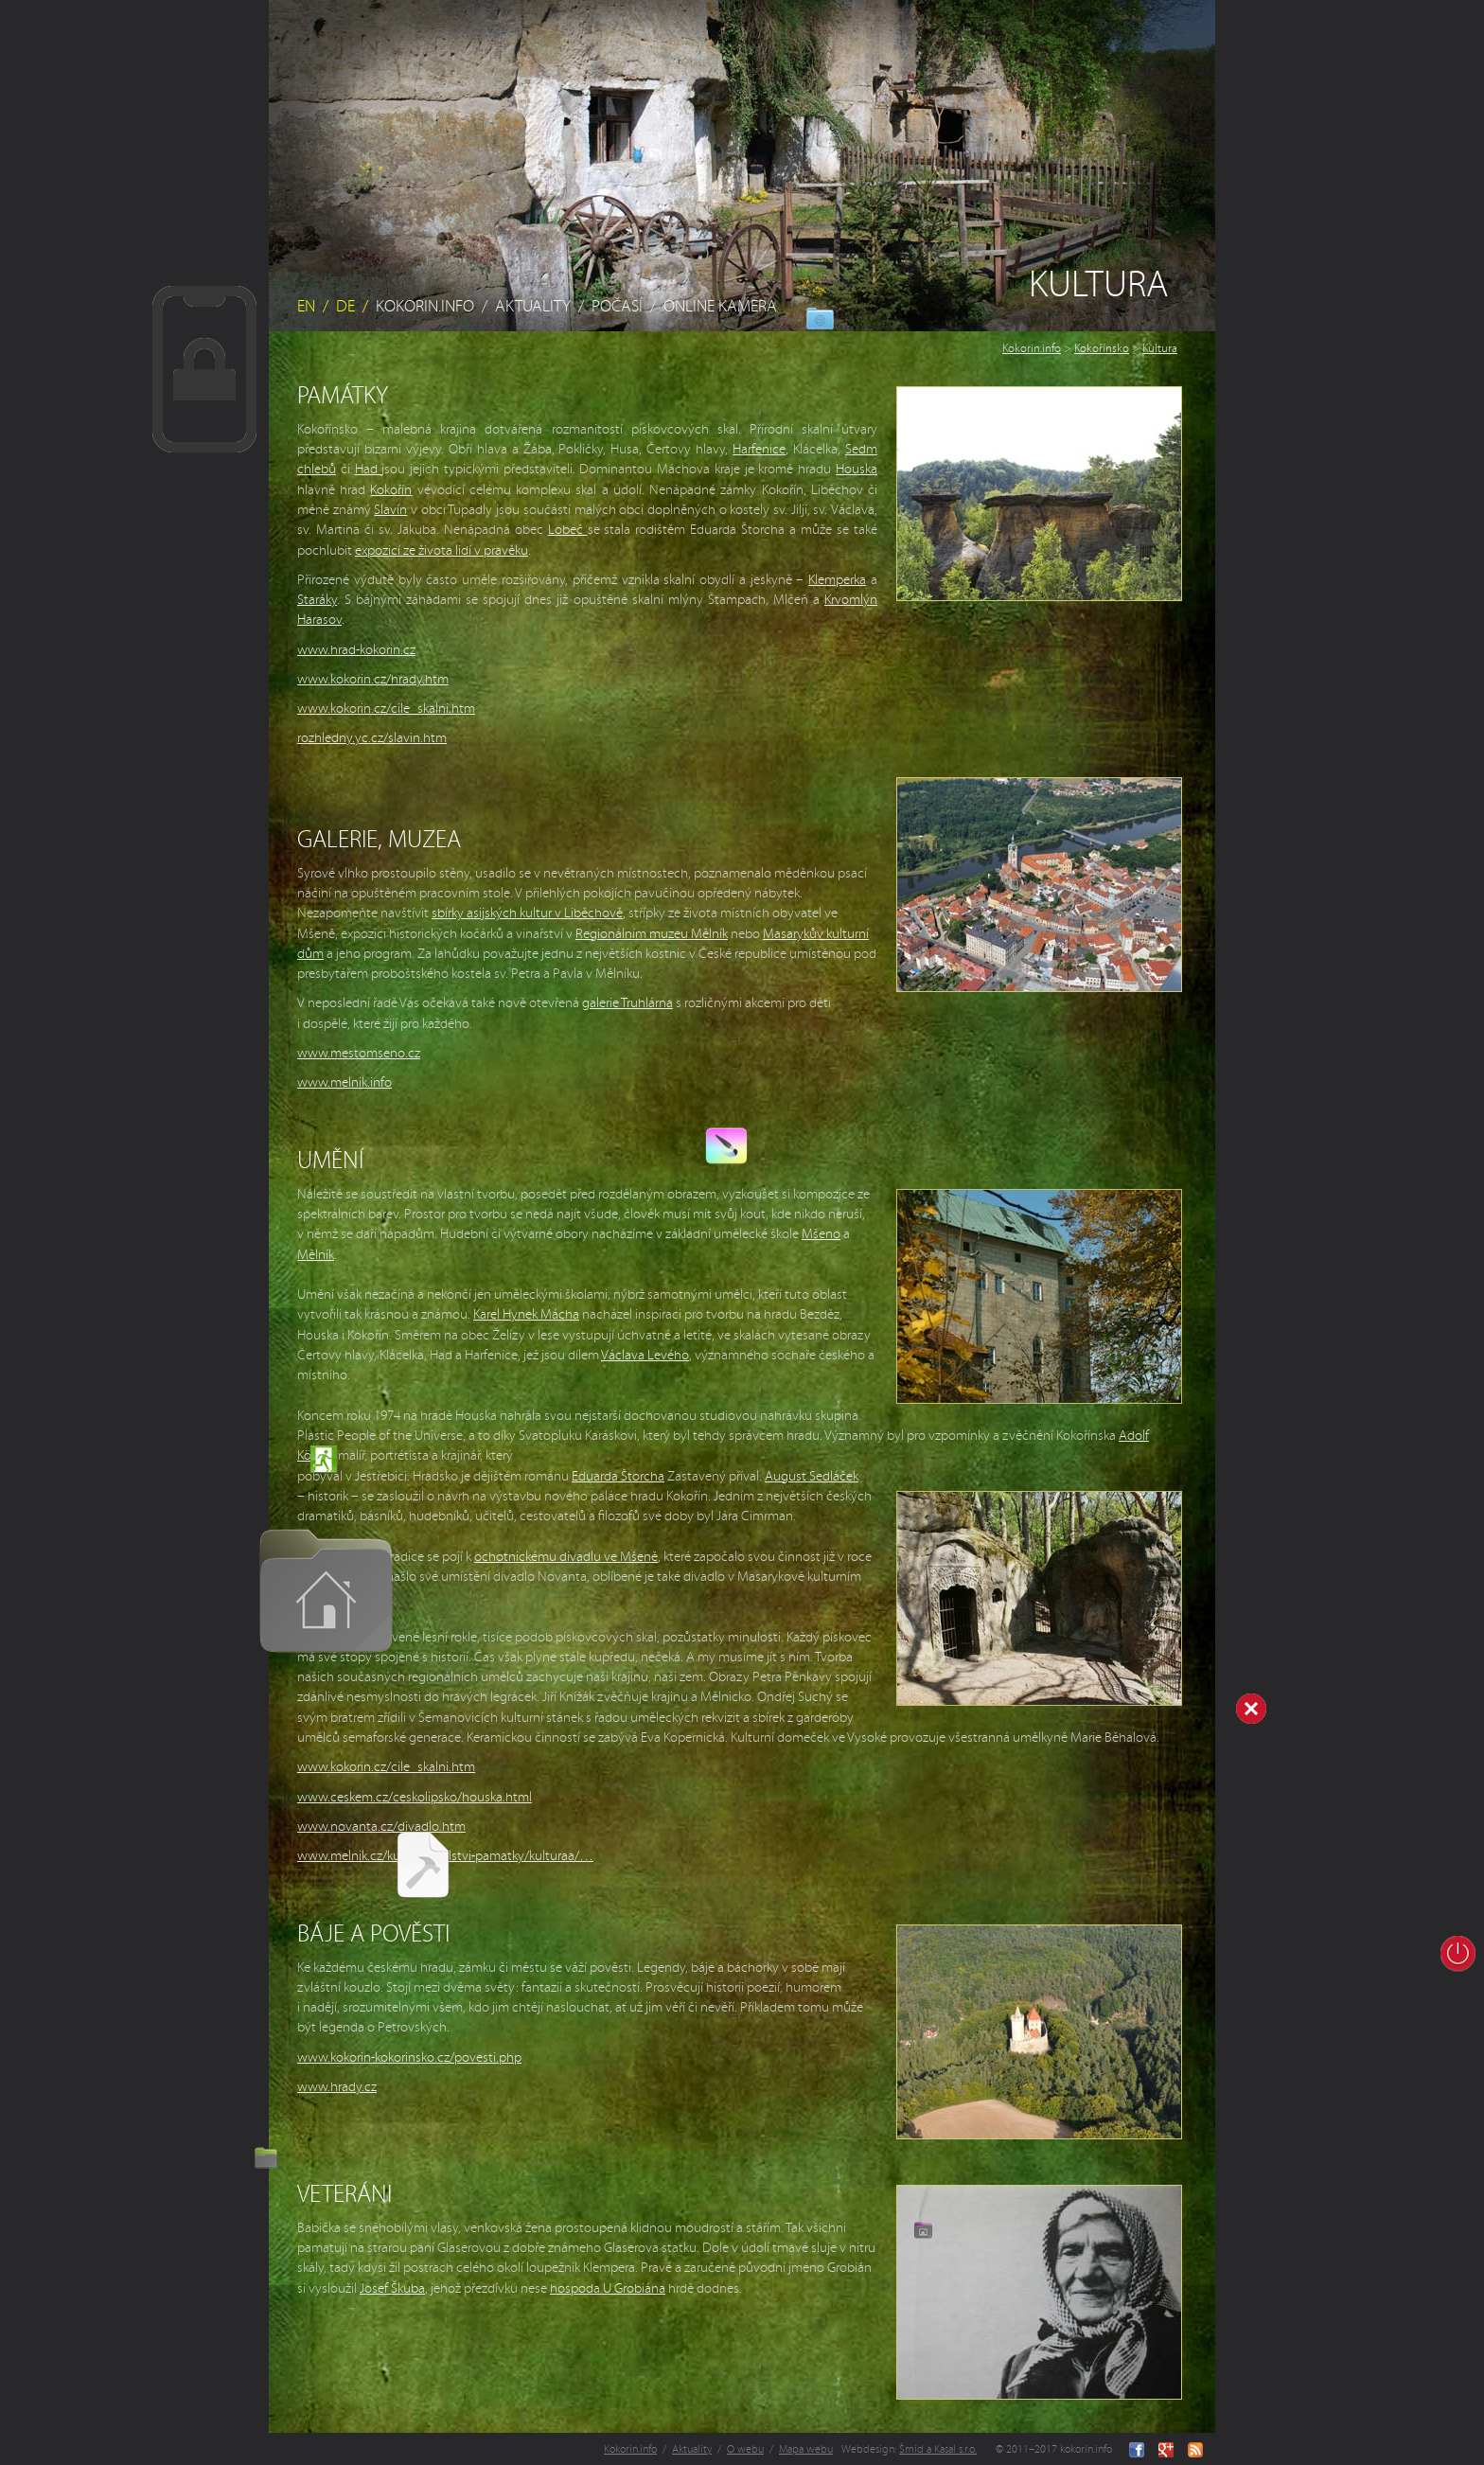 The width and height of the screenshot is (1484, 2465). Describe the element at coordinates (326, 1590) in the screenshot. I see `access your home folder` at that location.